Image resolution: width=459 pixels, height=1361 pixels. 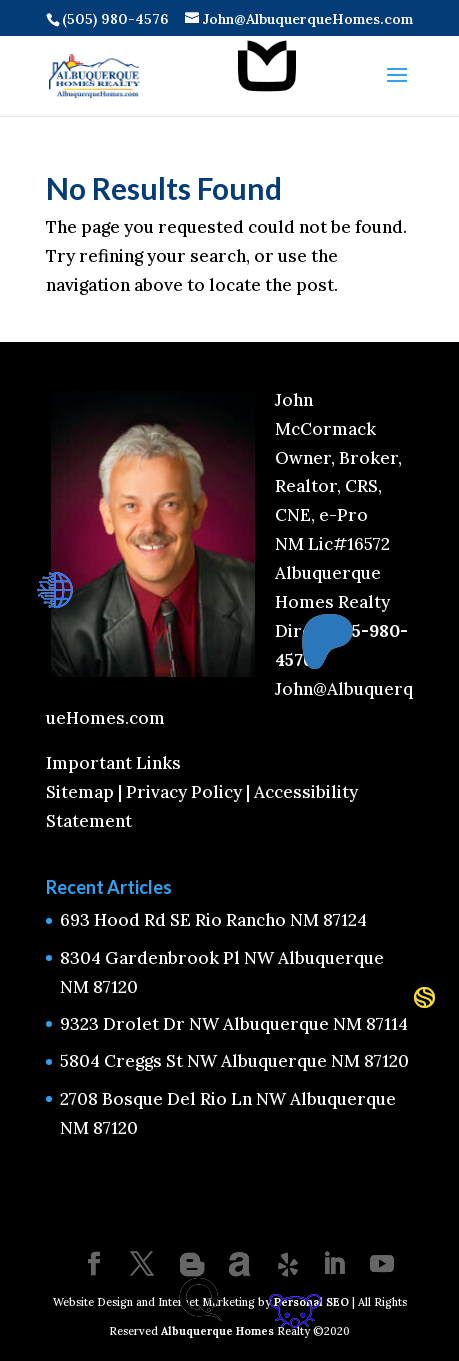 I want to click on open the Lemmy app, so click(x=295, y=1311).